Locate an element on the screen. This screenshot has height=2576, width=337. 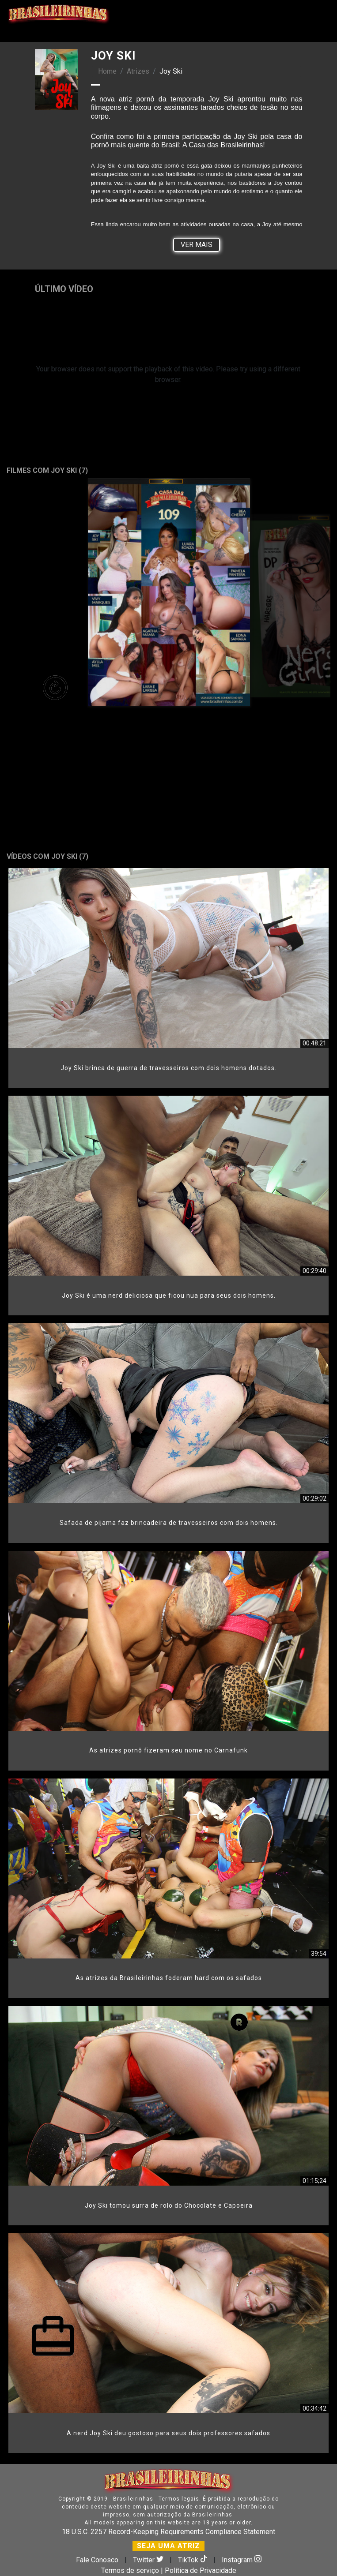
refresh or reload content is located at coordinates (55, 688).